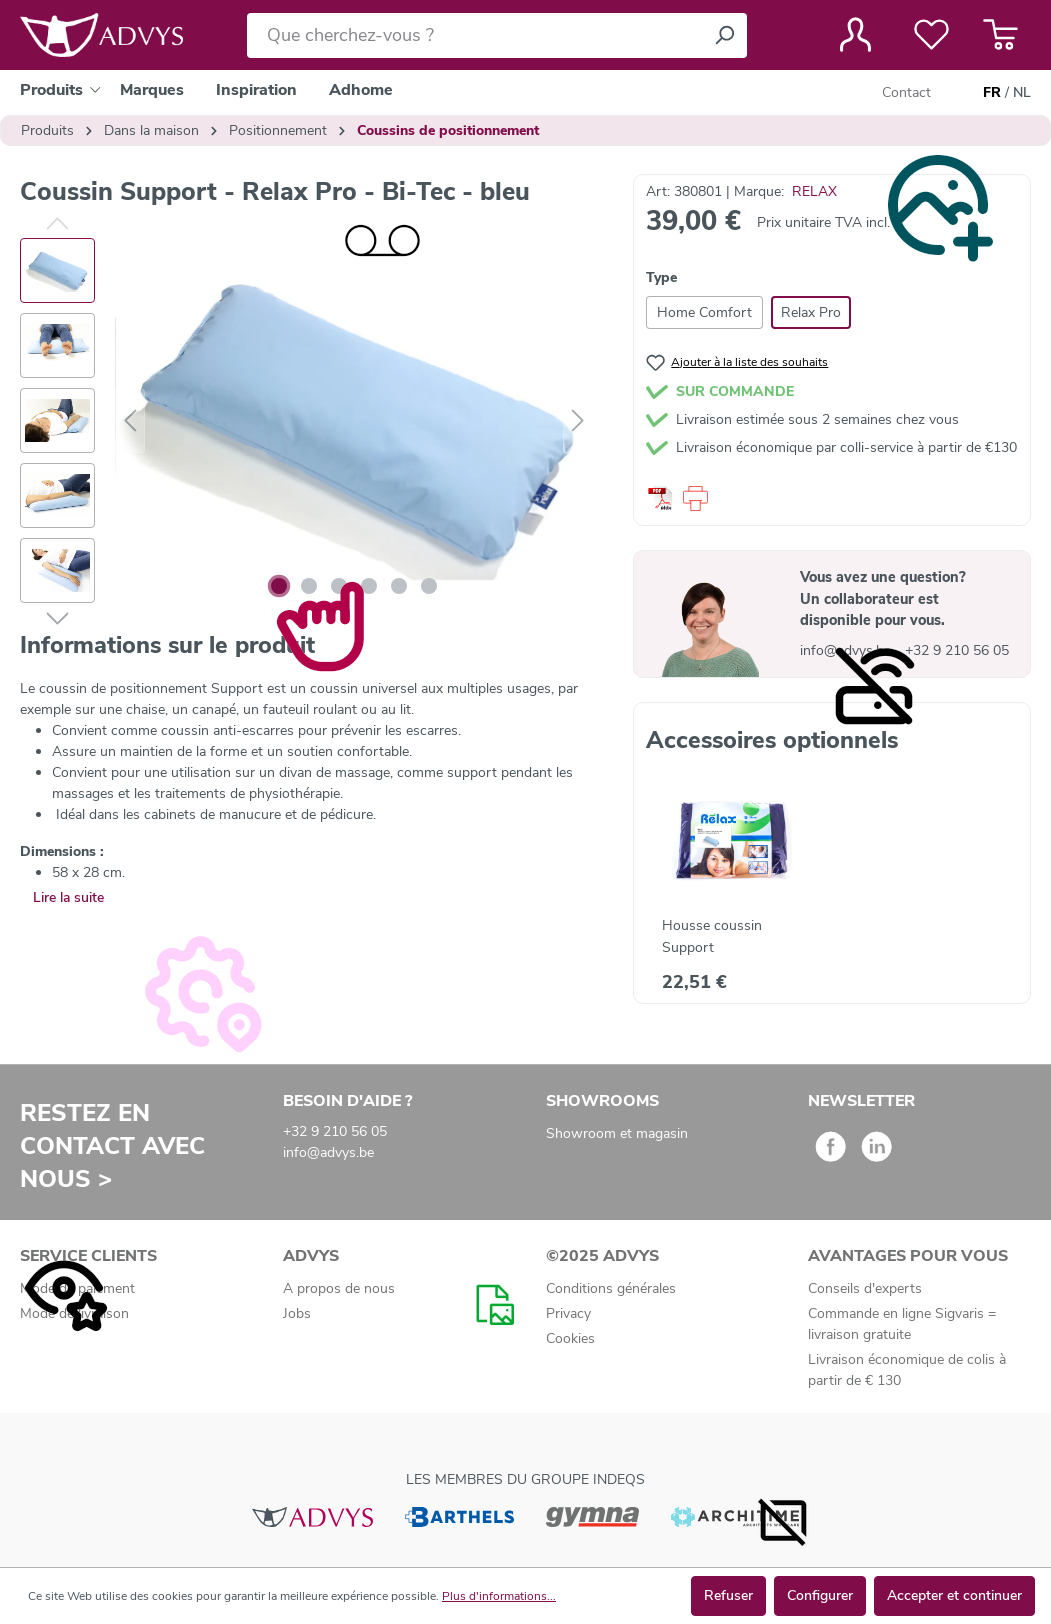  Describe the element at coordinates (938, 205) in the screenshot. I see `add a new photo to your collection` at that location.